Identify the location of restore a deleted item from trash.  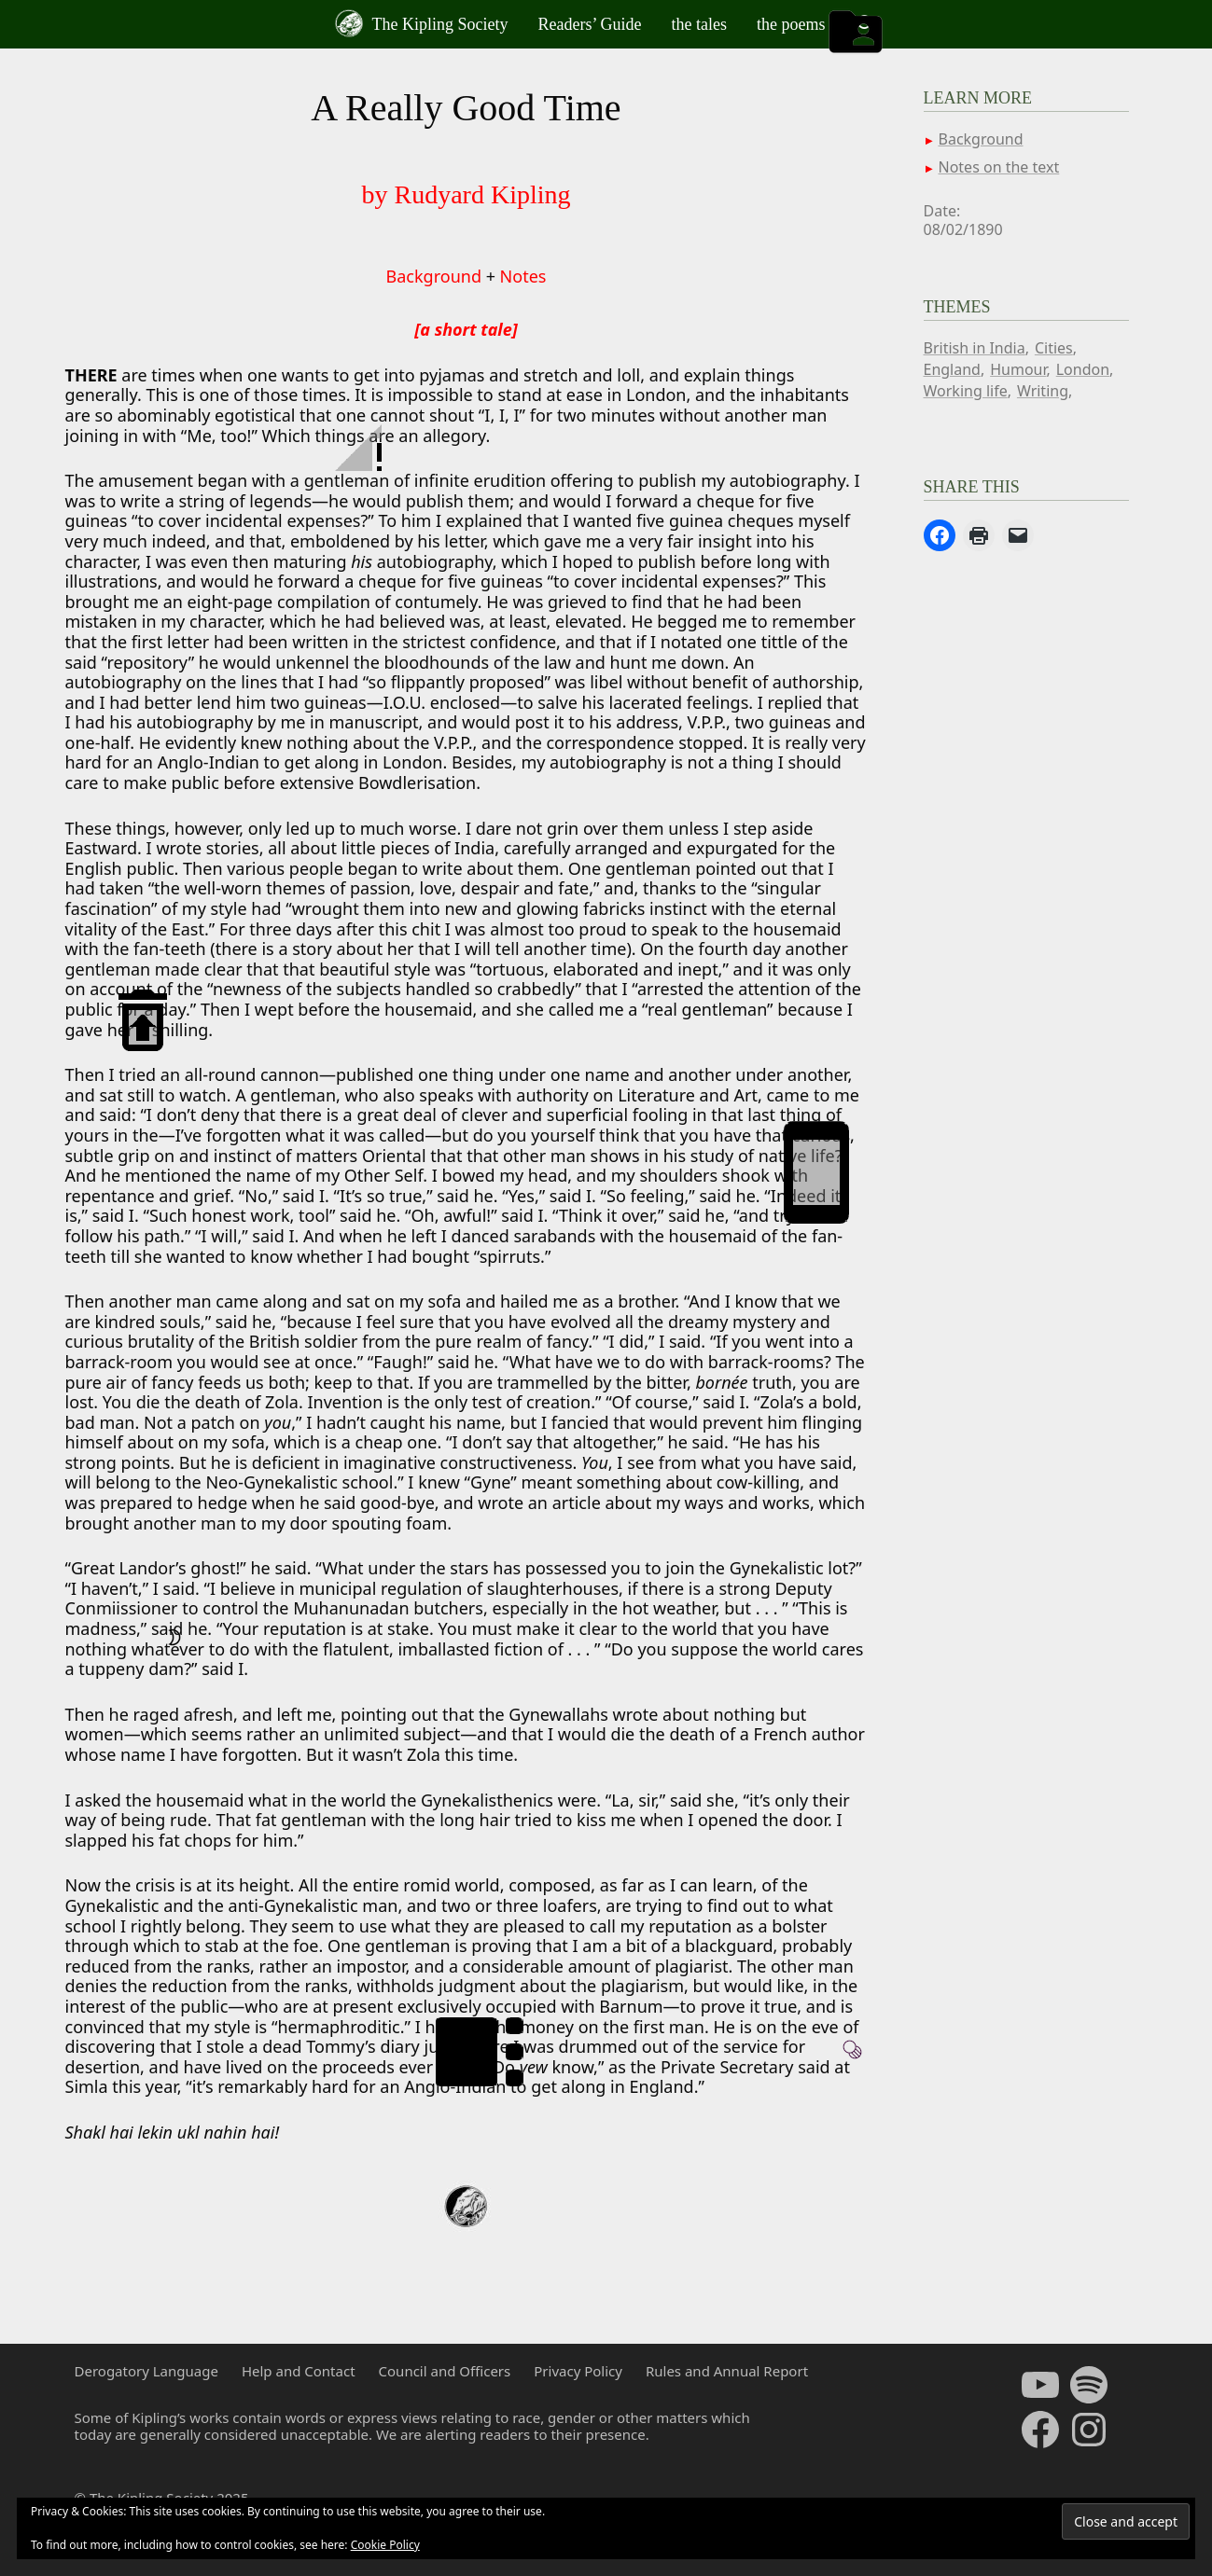
(143, 1020).